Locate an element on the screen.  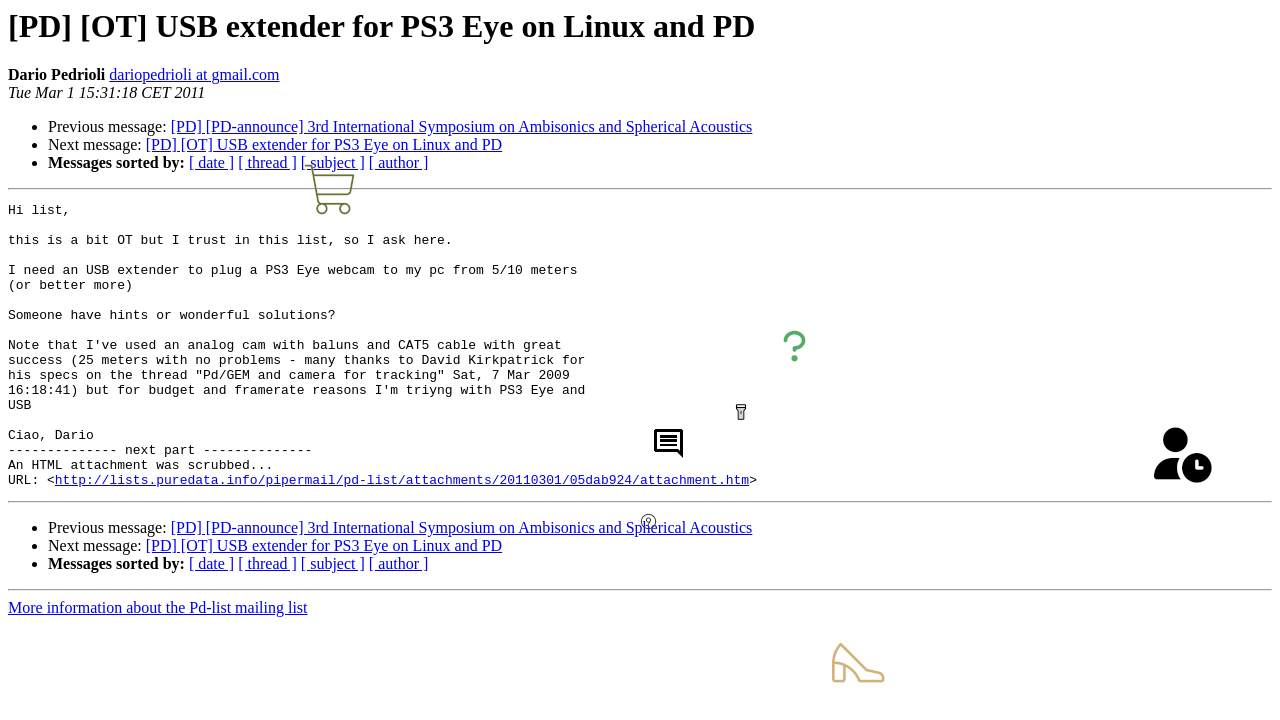
access help or support is located at coordinates (794, 345).